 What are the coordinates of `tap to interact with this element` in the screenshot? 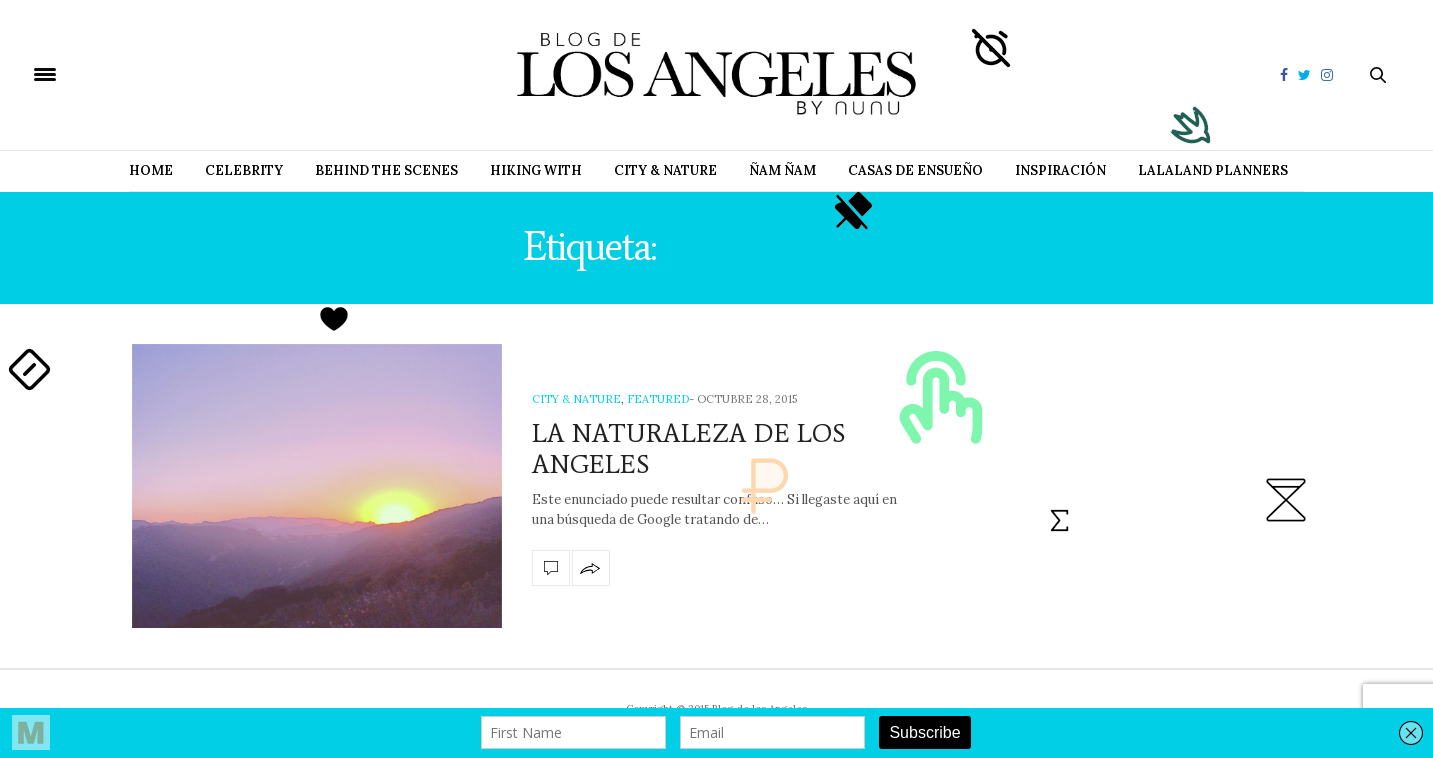 It's located at (941, 399).